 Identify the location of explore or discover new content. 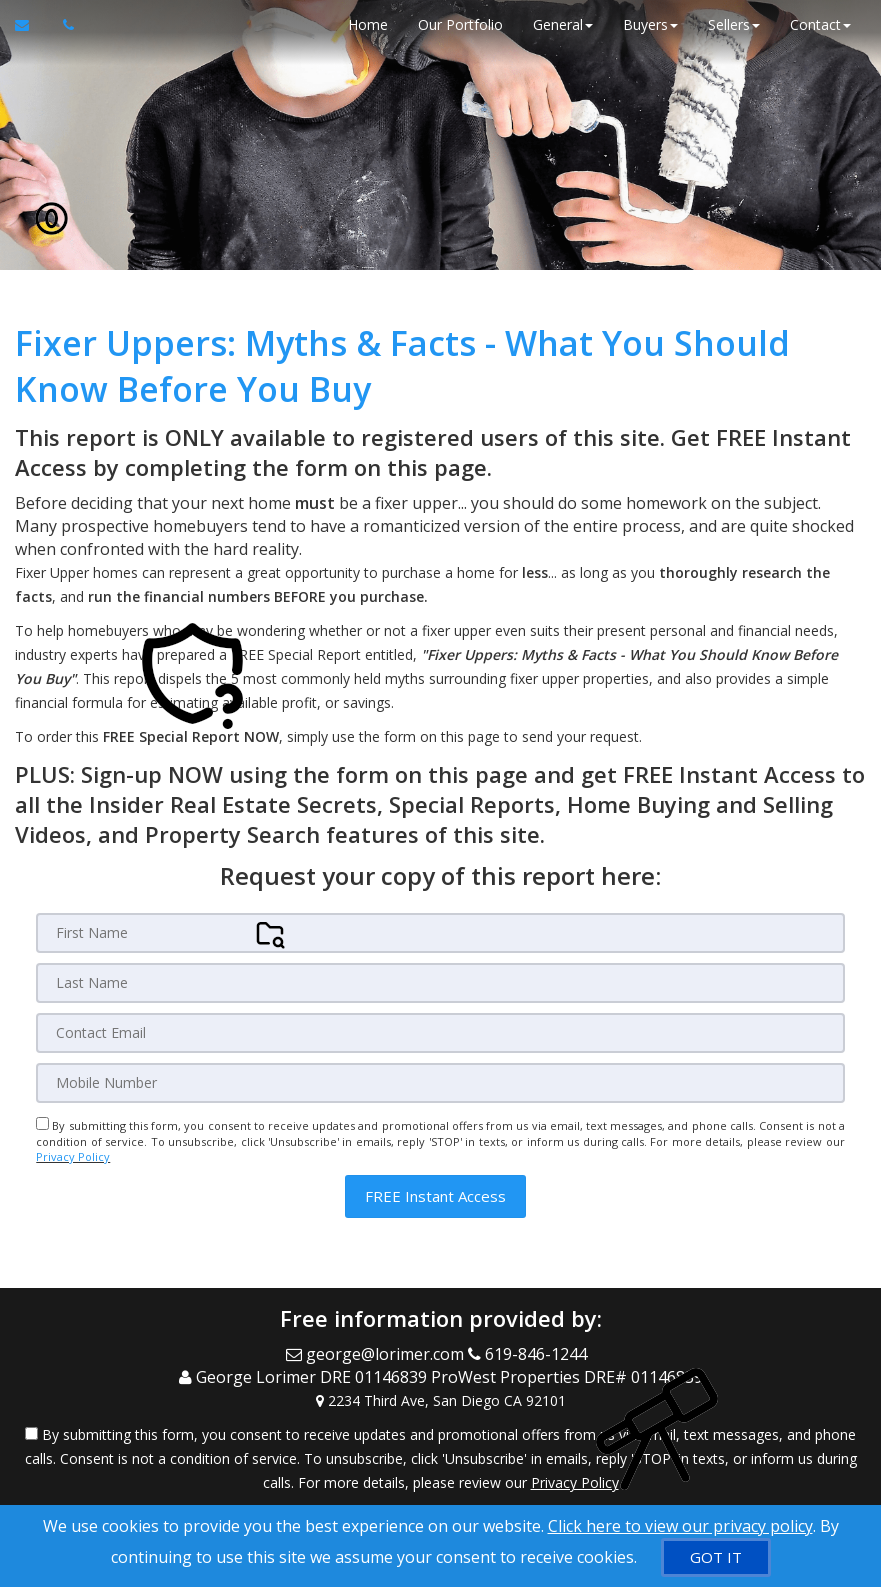
(657, 1429).